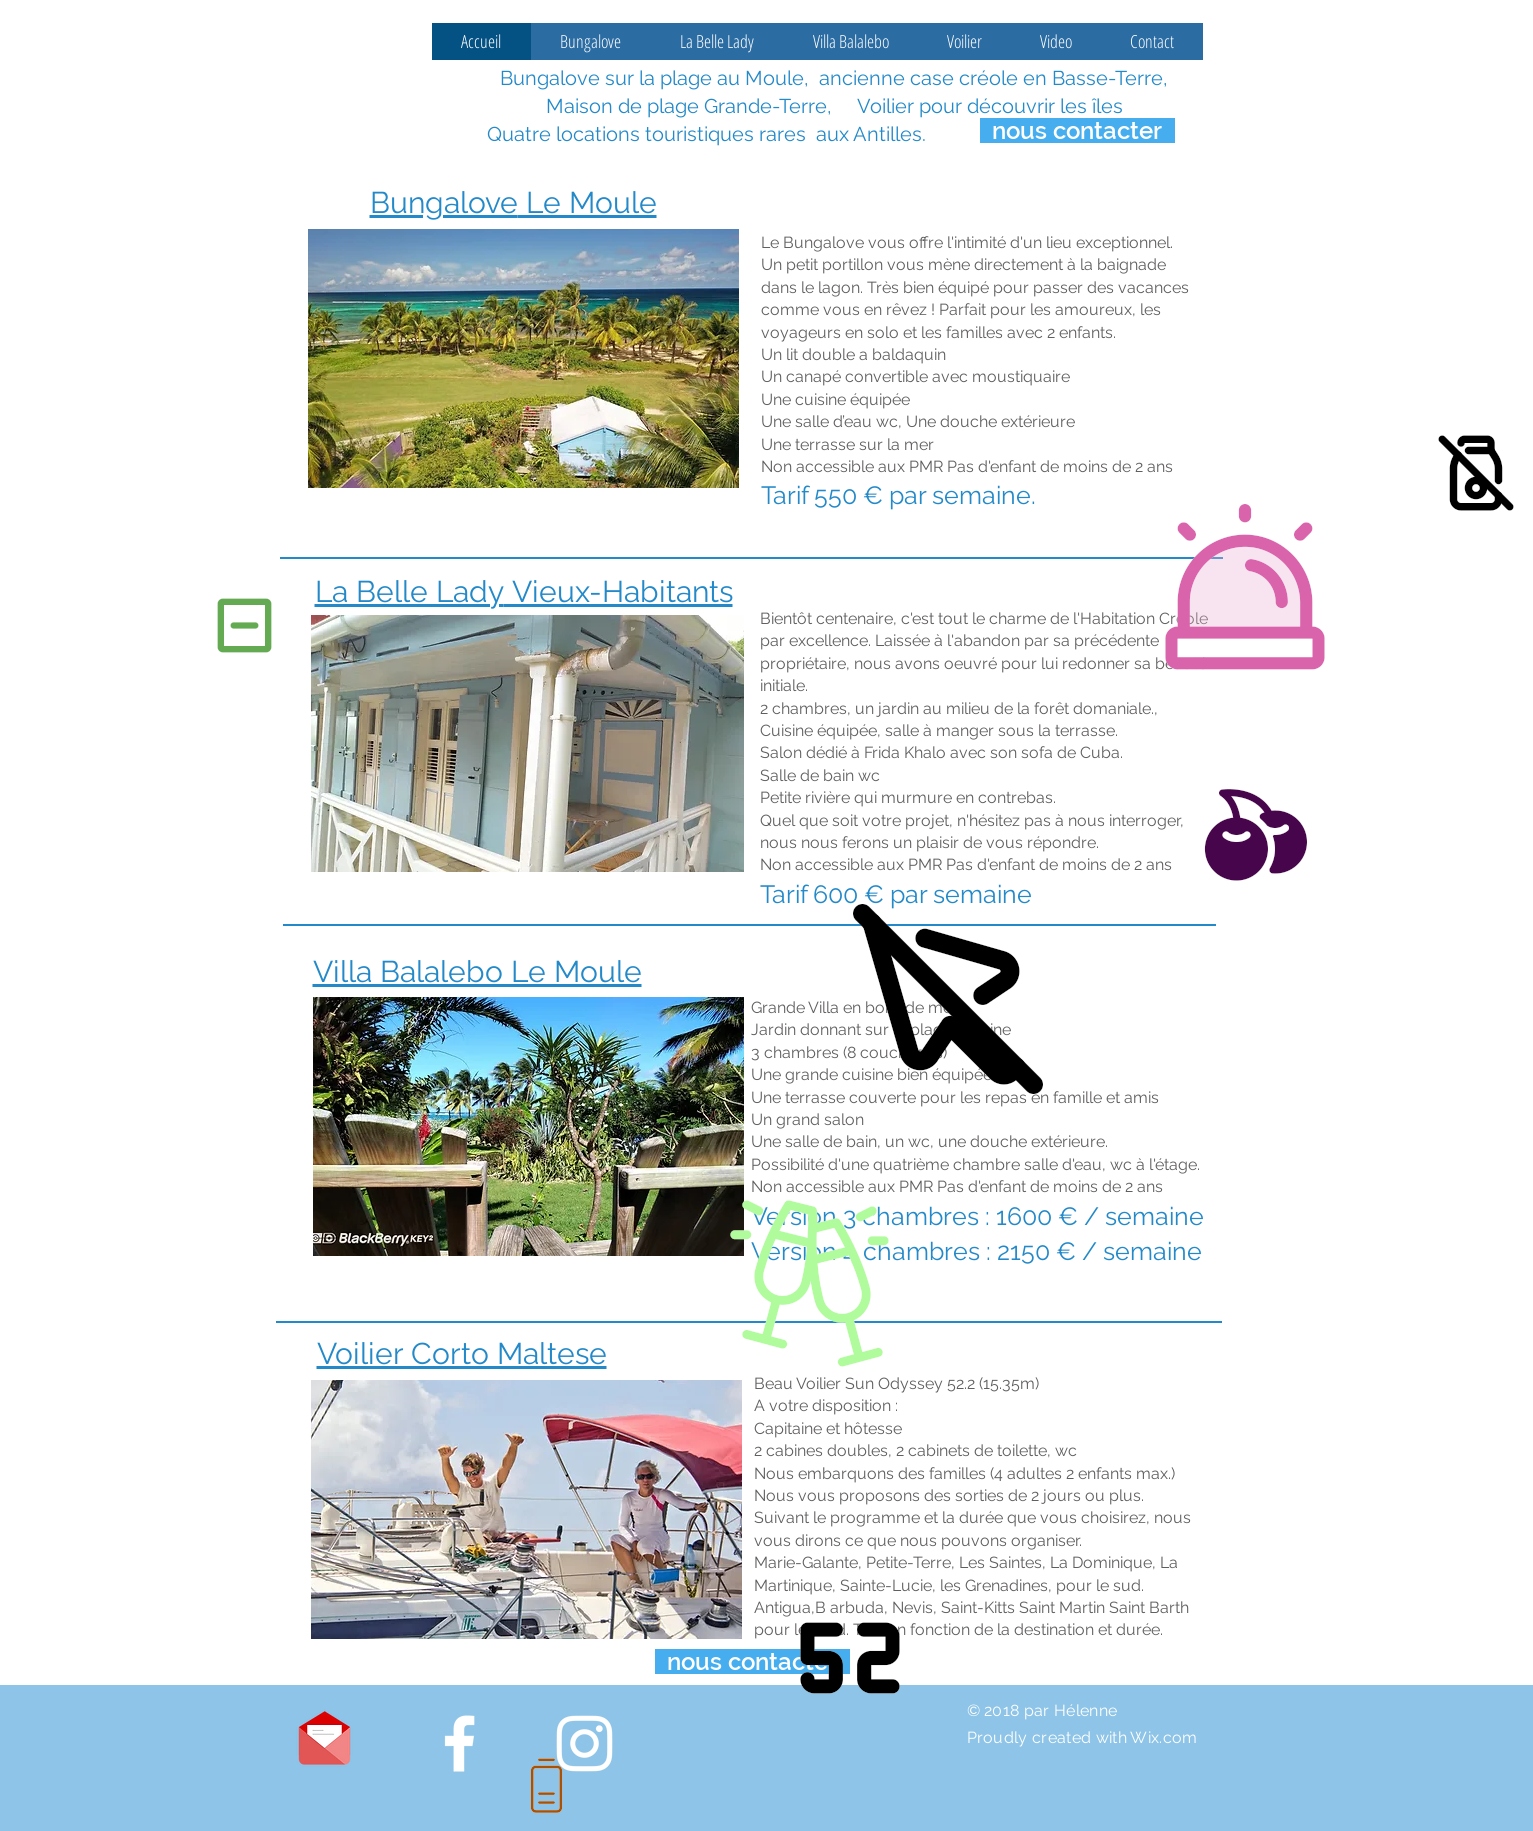  I want to click on cursor or pointer interaction disabled, so click(948, 999).